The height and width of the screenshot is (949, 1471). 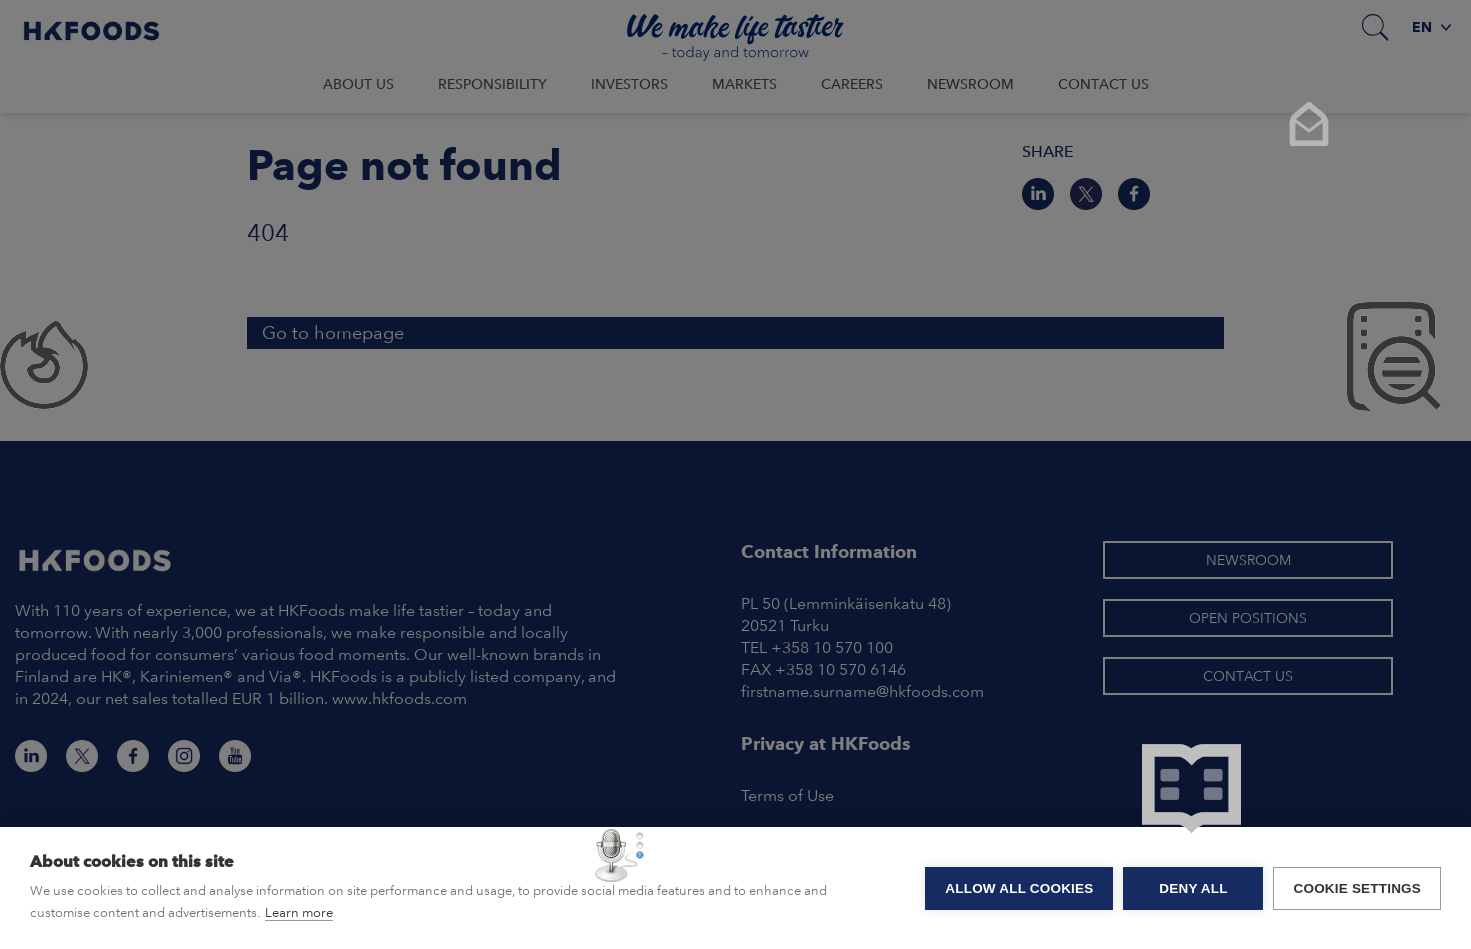 I want to click on switch to dual-page or side-by-side view, so click(x=1191, y=787).